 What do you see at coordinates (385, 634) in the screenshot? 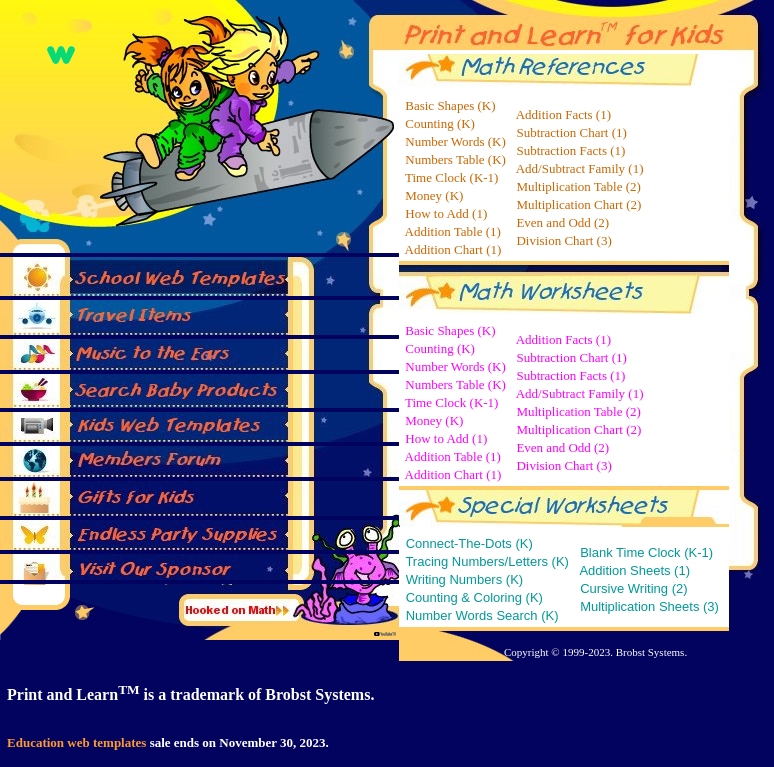
I see `open YouTube TV app` at bounding box center [385, 634].